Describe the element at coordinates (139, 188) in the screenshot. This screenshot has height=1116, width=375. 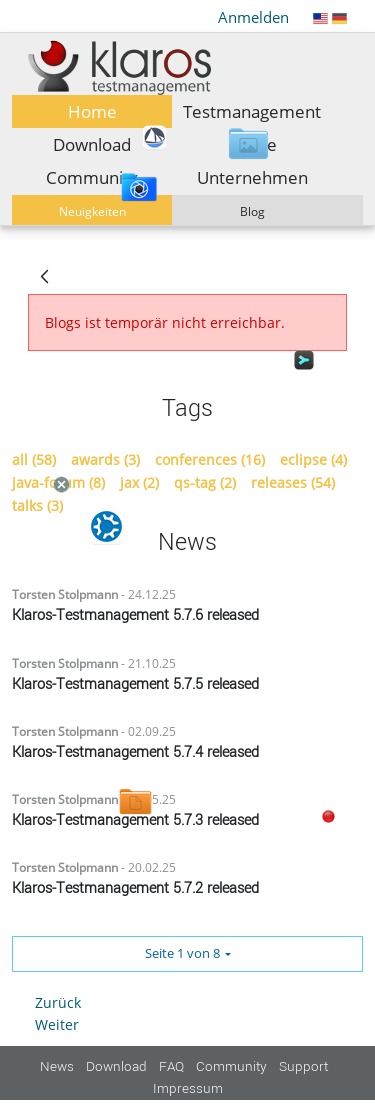
I see `open keyshot project files folder` at that location.